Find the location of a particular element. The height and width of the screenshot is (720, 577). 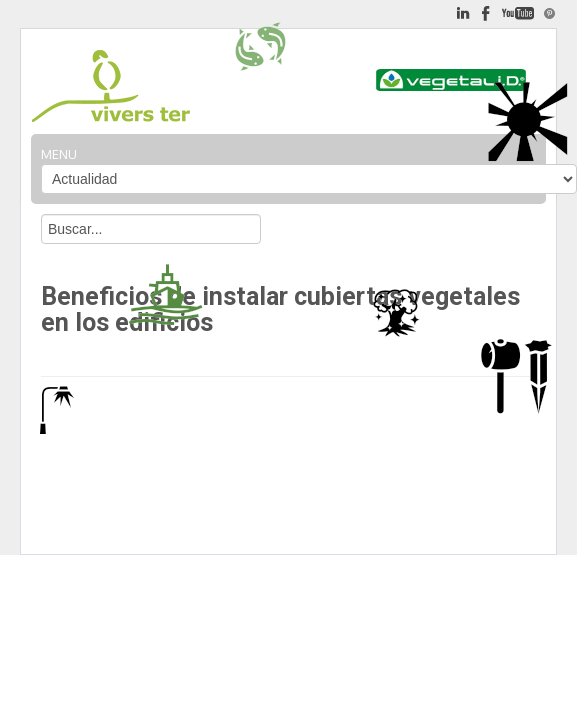

select cruiser ship unit is located at coordinates (167, 293).